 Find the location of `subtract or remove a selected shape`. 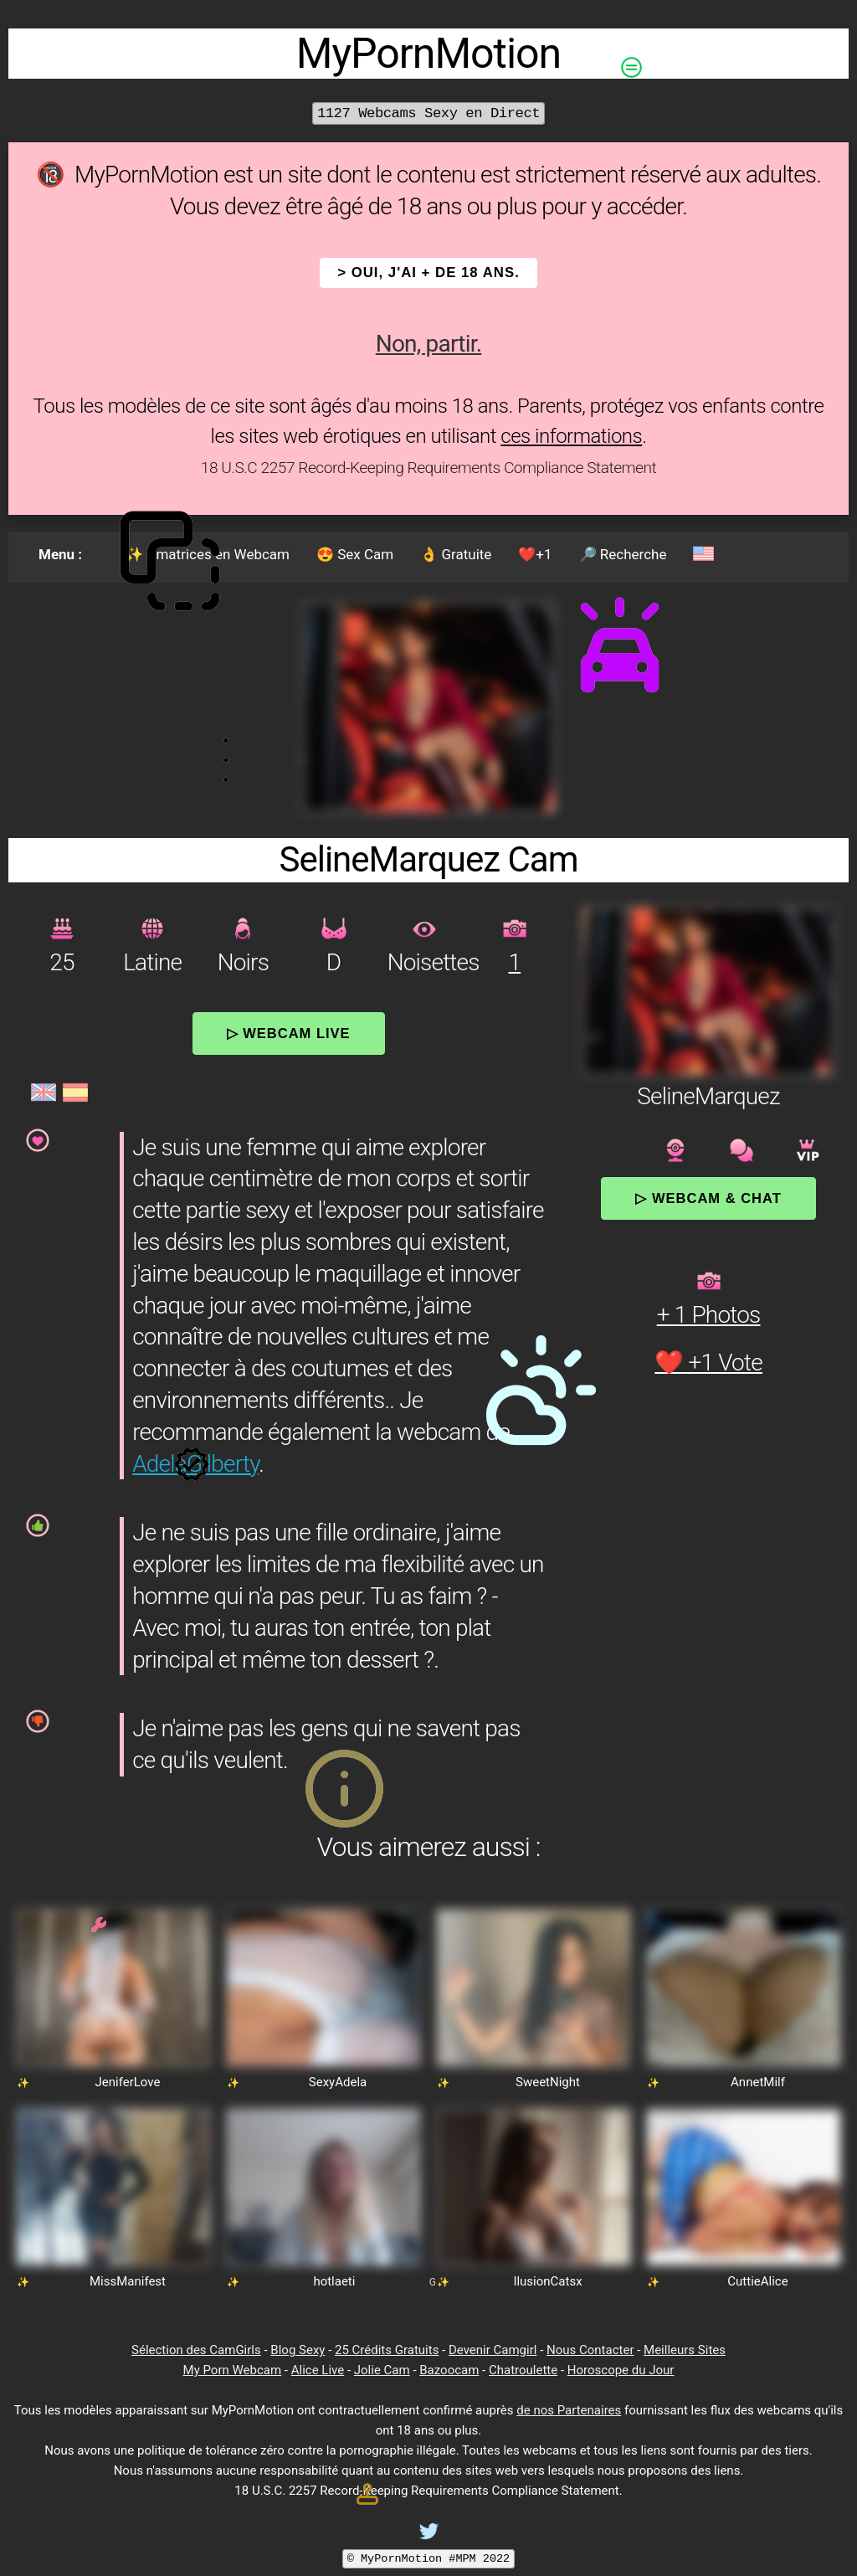

subtract or remove a selected shape is located at coordinates (170, 561).